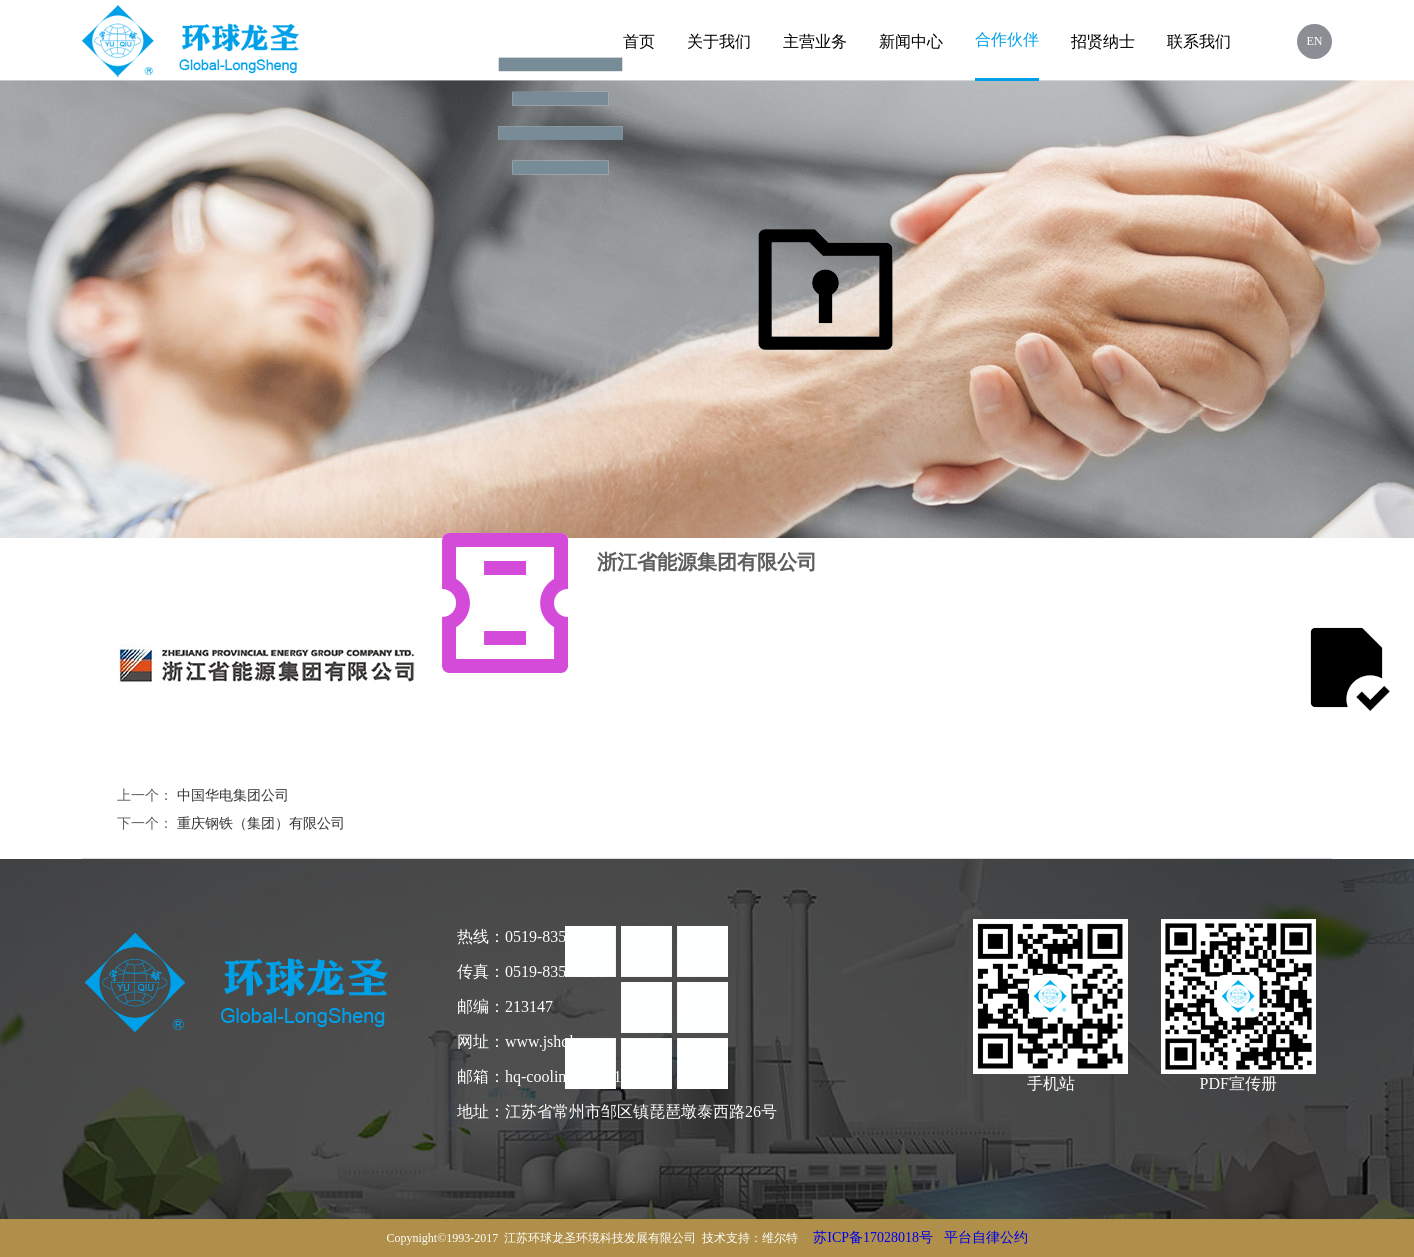 Image resolution: width=1414 pixels, height=1257 pixels. Describe the element at coordinates (1346, 667) in the screenshot. I see `file successfully uploaded or verified` at that location.